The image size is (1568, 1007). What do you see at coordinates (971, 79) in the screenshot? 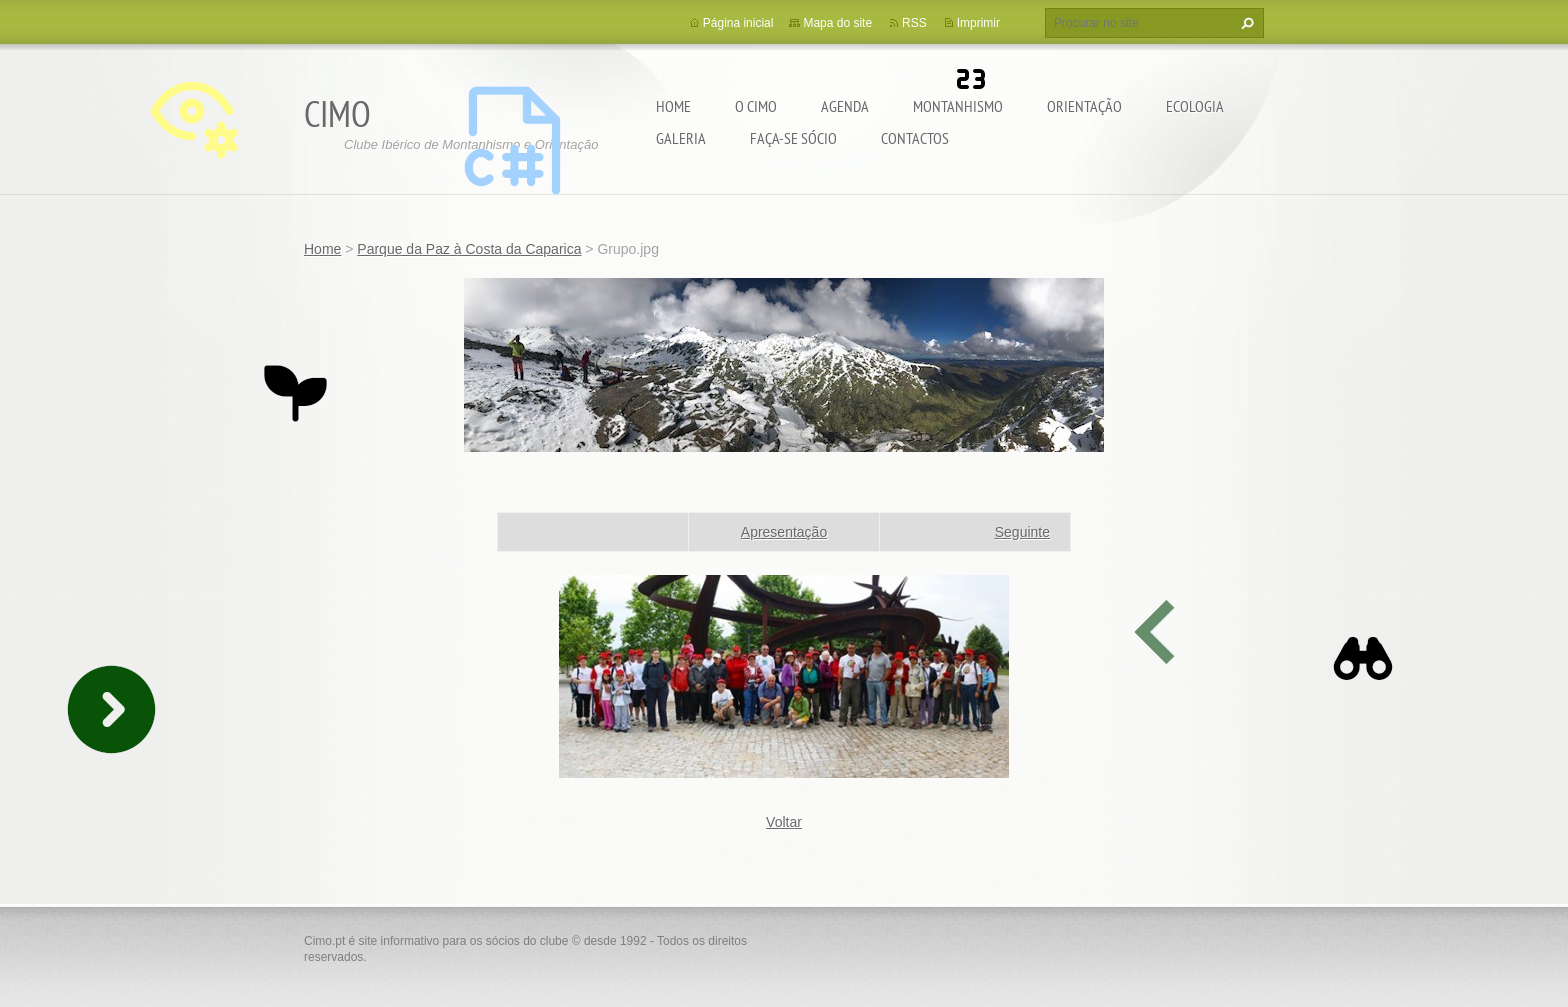
I see `displays the number 23 as a badge or label` at bounding box center [971, 79].